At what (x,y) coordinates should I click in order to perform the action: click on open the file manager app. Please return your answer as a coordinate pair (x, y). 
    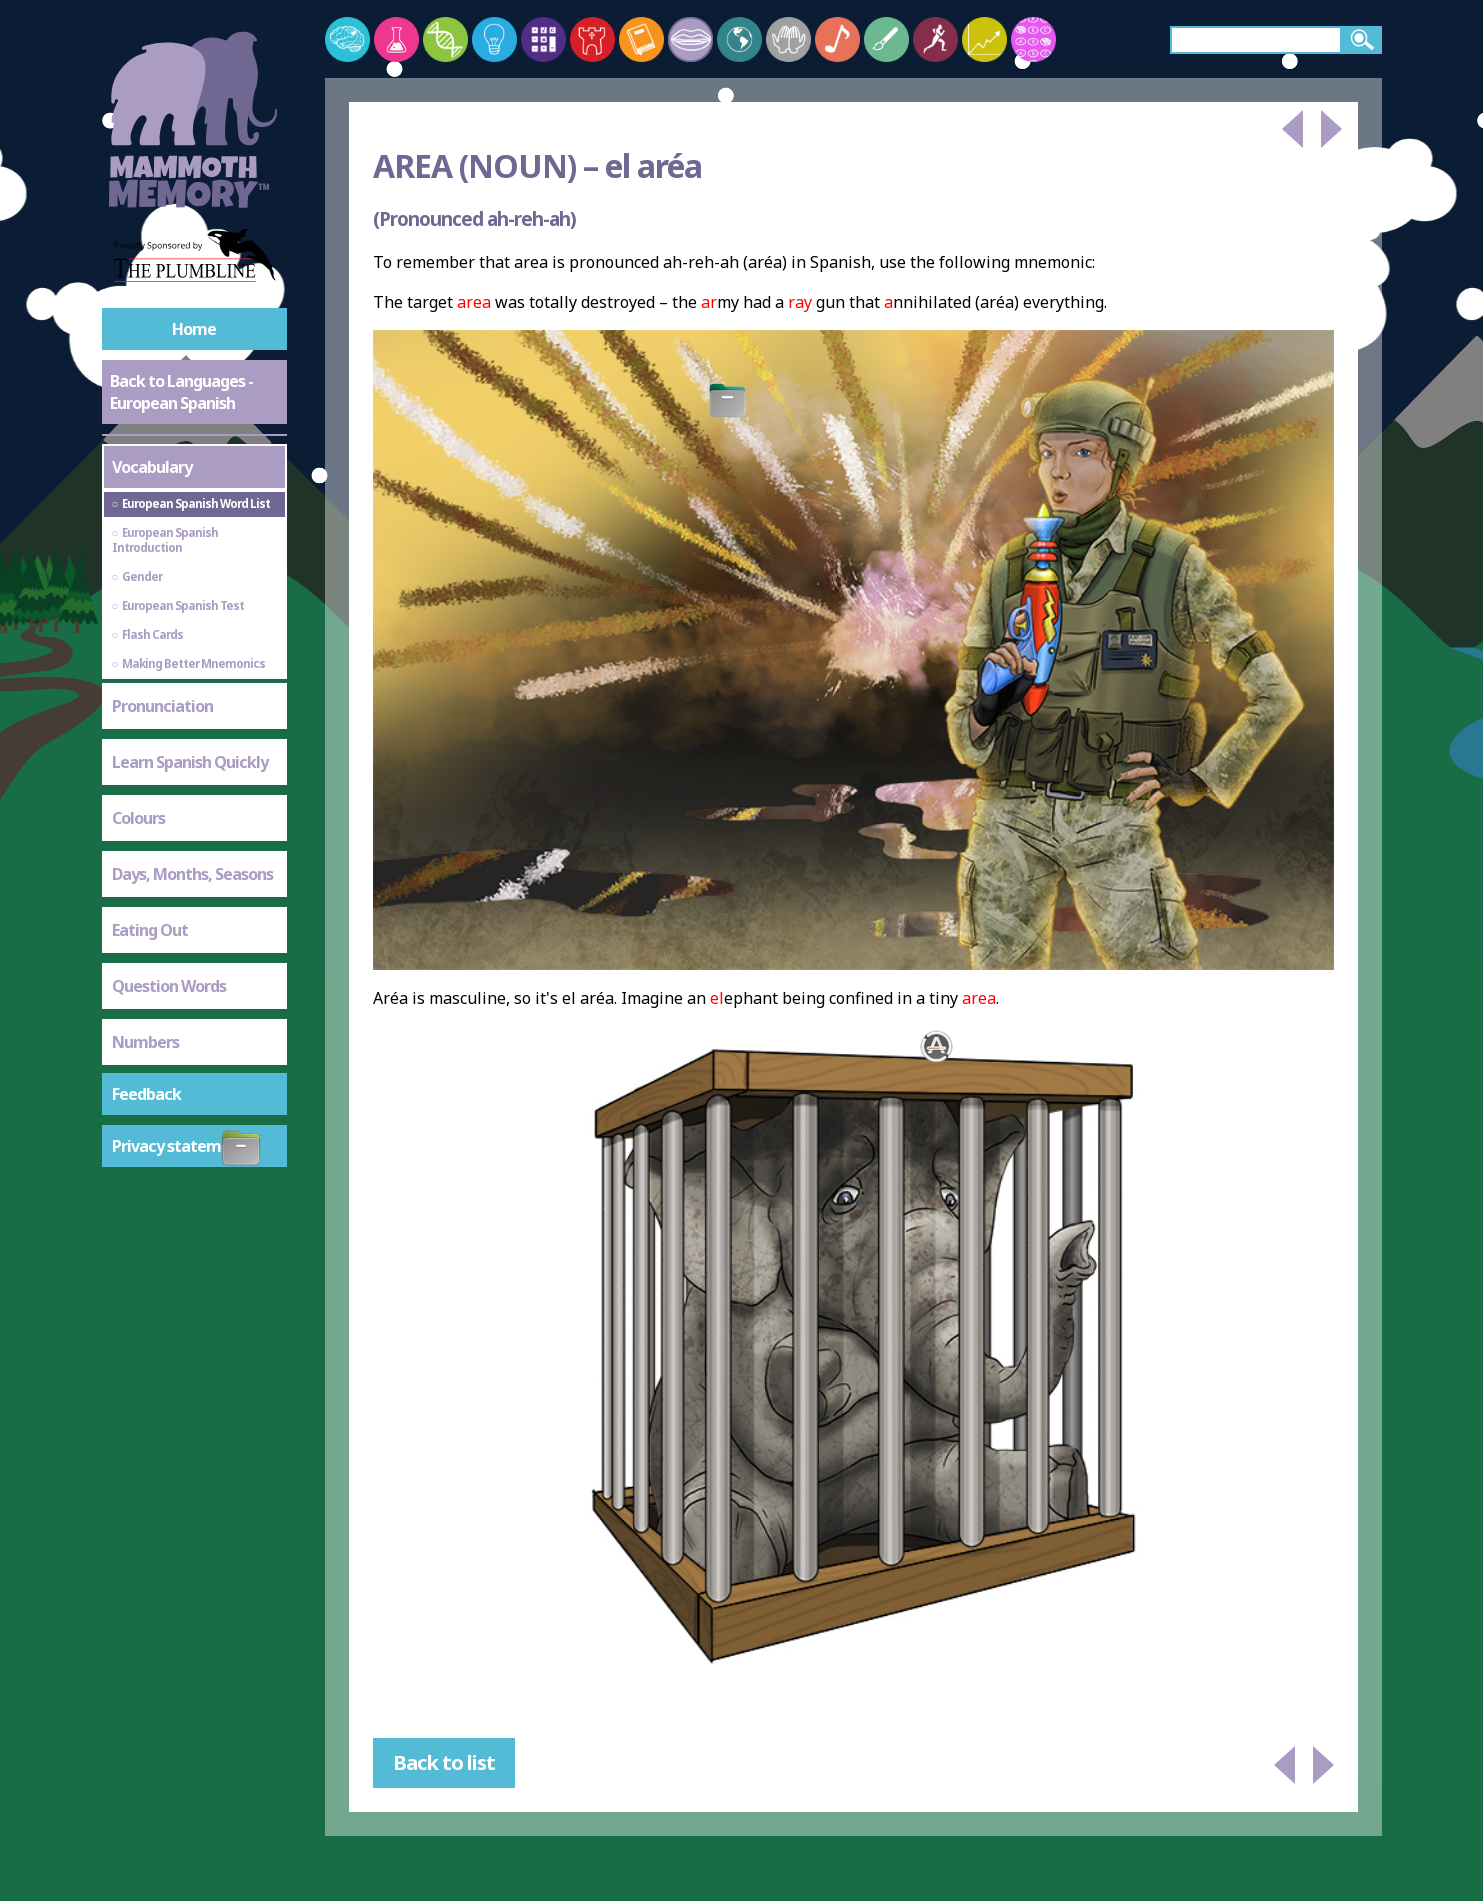
    Looking at the image, I should click on (727, 400).